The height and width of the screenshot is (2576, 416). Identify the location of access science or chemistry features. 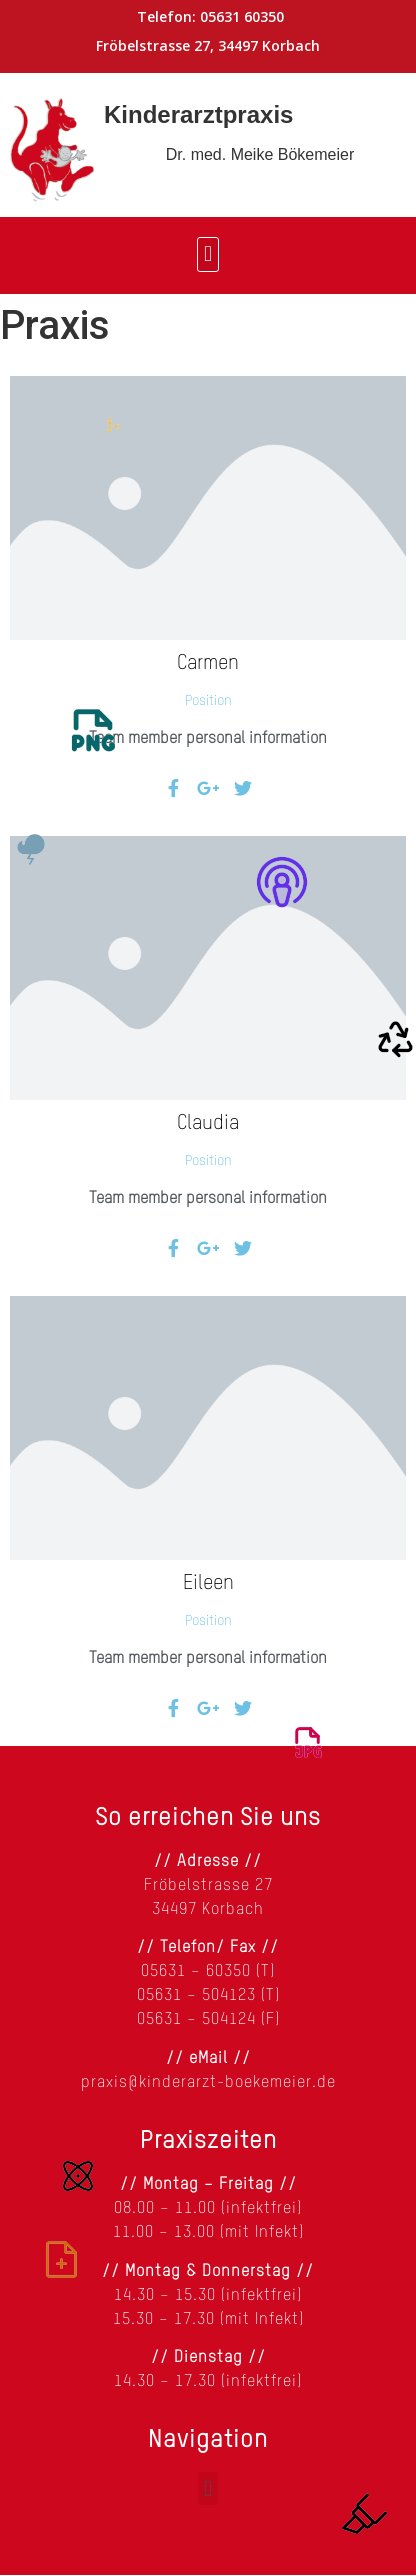
(78, 2176).